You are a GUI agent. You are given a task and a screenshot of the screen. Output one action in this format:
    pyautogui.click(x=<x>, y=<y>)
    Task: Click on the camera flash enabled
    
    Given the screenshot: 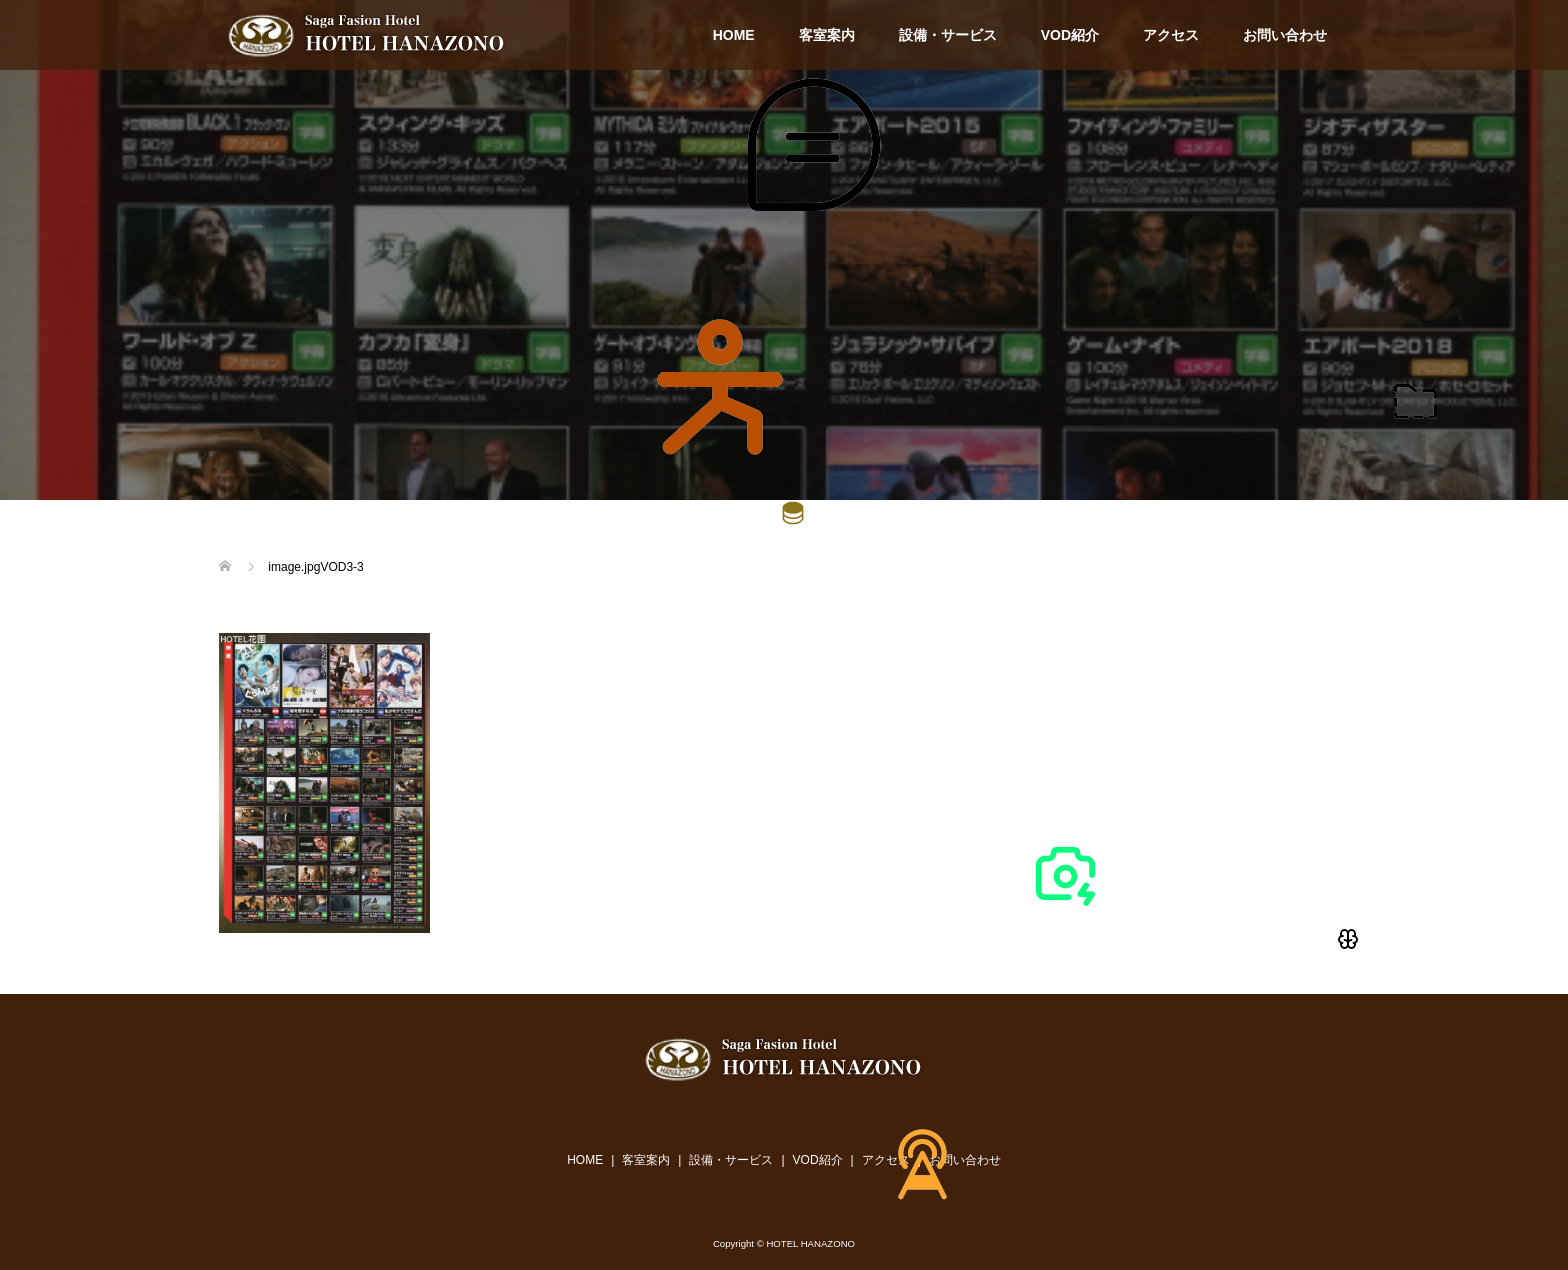 What is the action you would take?
    pyautogui.click(x=1065, y=873)
    